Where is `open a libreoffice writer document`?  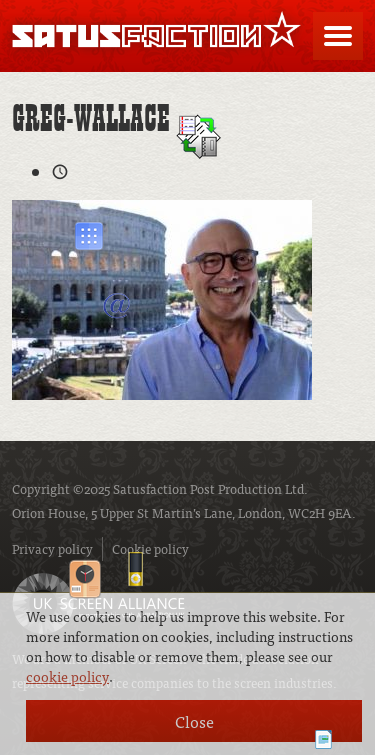
open a libreoffice writer document is located at coordinates (323, 739).